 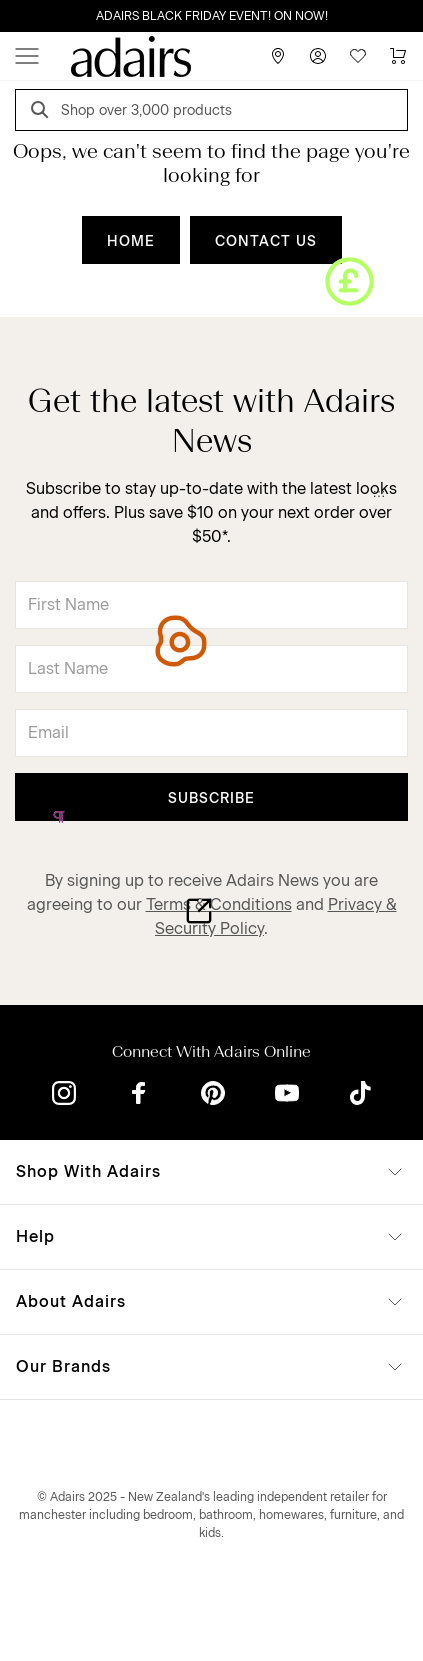 I want to click on view balance in british pounds, so click(x=349, y=281).